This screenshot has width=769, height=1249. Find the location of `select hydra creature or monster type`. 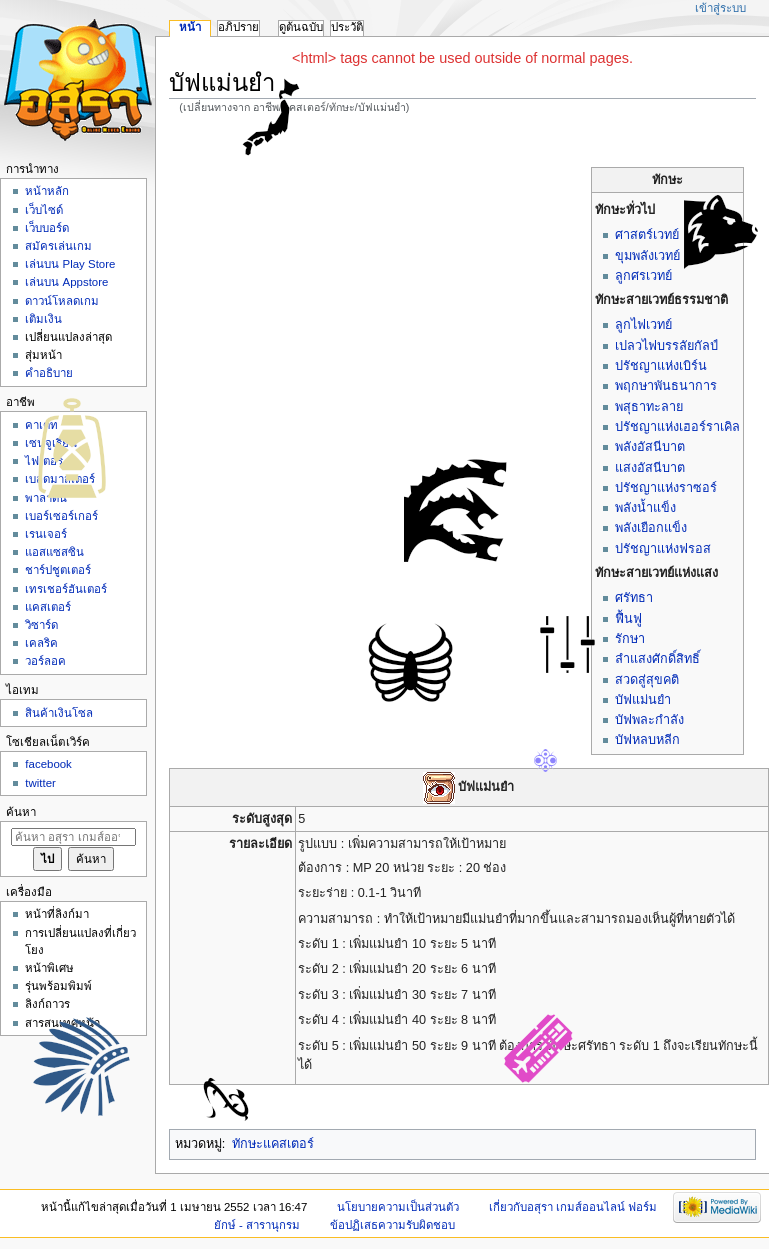

select hydra creature or monster type is located at coordinates (455, 510).